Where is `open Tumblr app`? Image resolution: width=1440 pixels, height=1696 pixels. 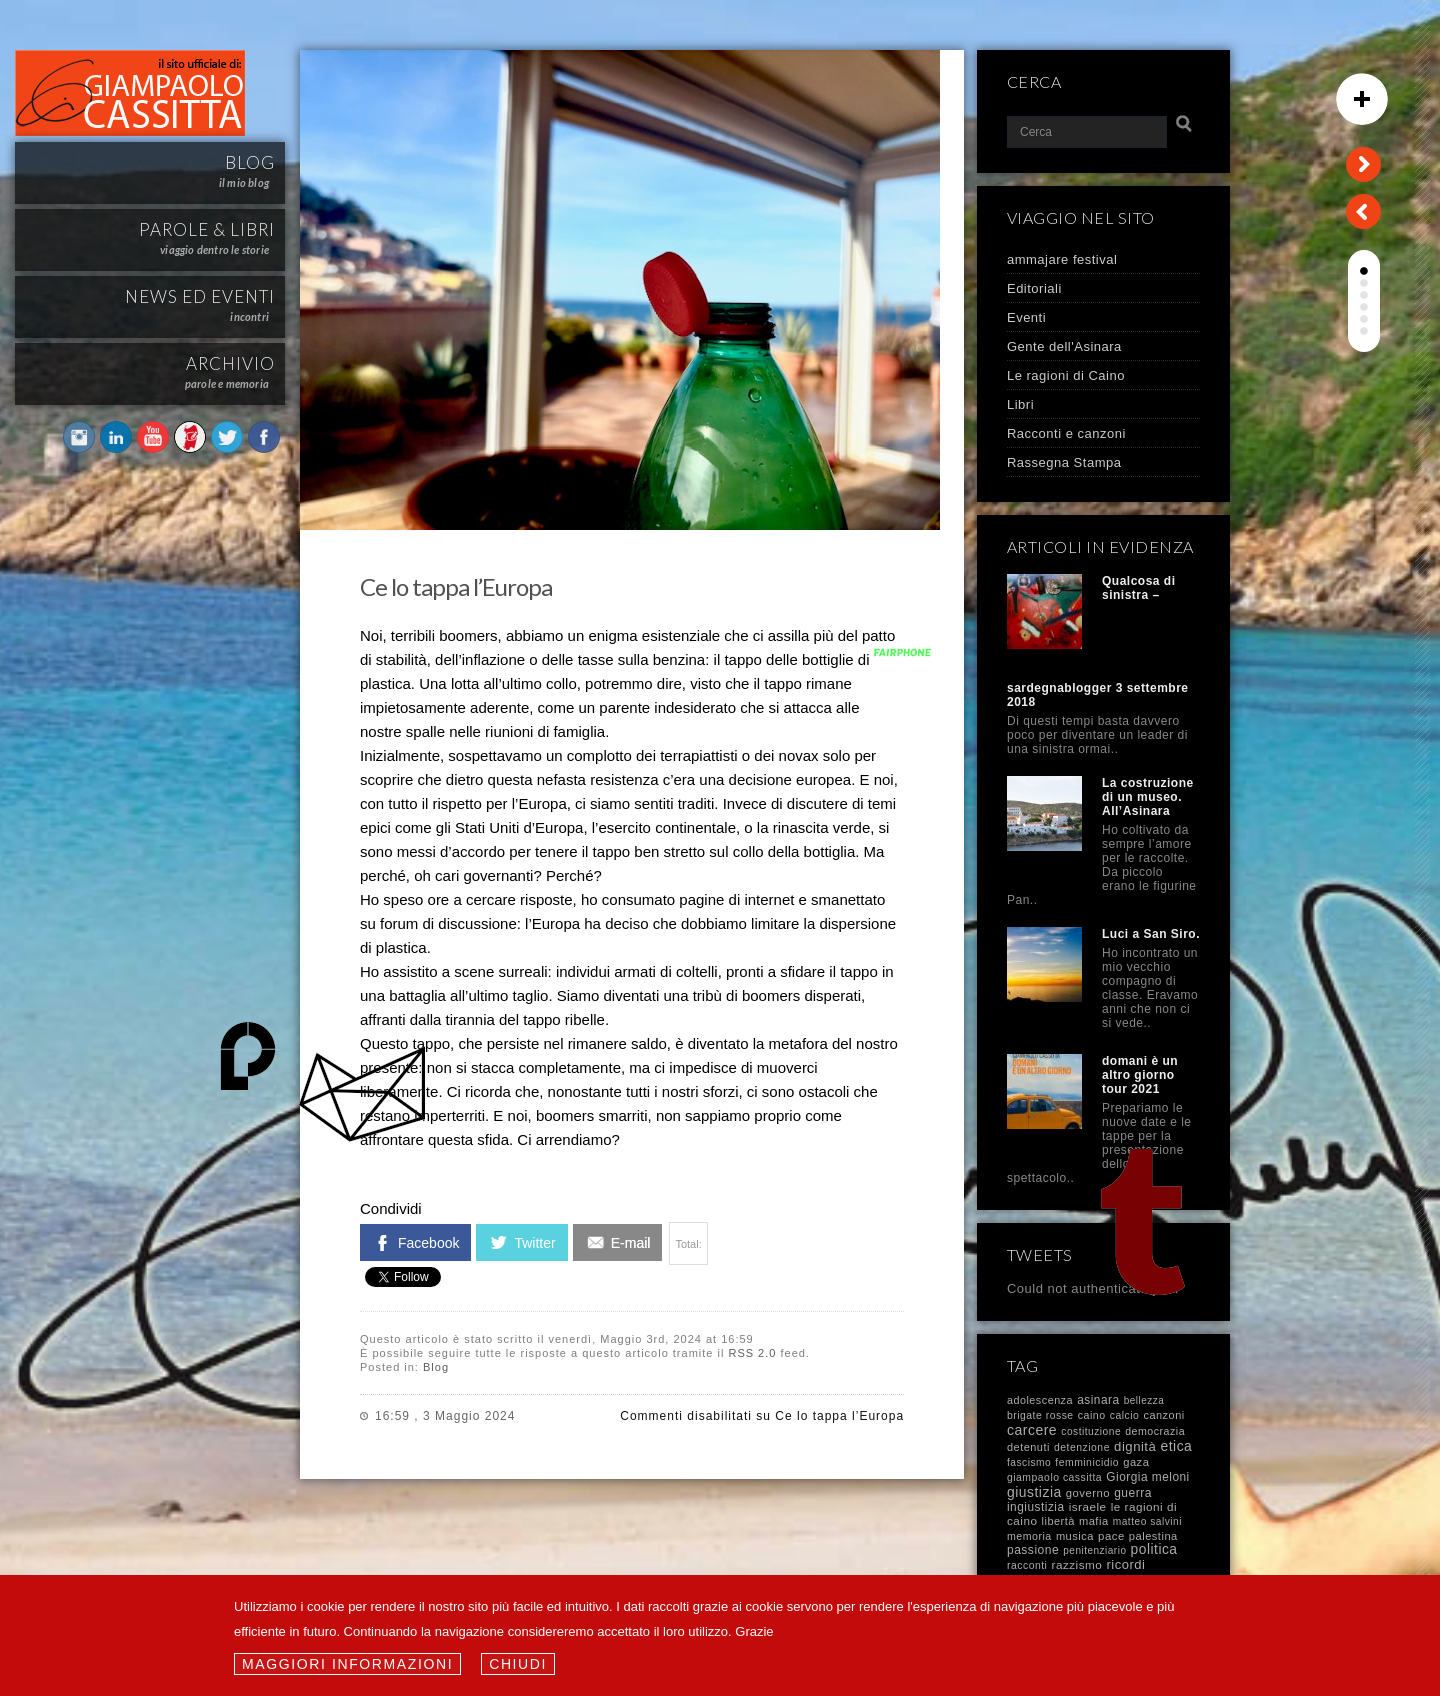 open Tumblr app is located at coordinates (1143, 1222).